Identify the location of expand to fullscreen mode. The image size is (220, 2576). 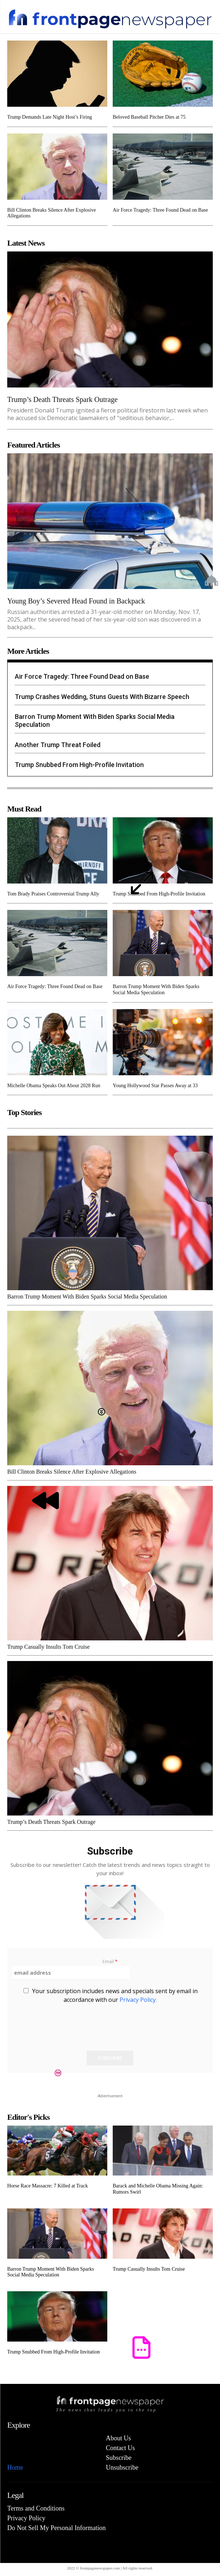
(142, 883).